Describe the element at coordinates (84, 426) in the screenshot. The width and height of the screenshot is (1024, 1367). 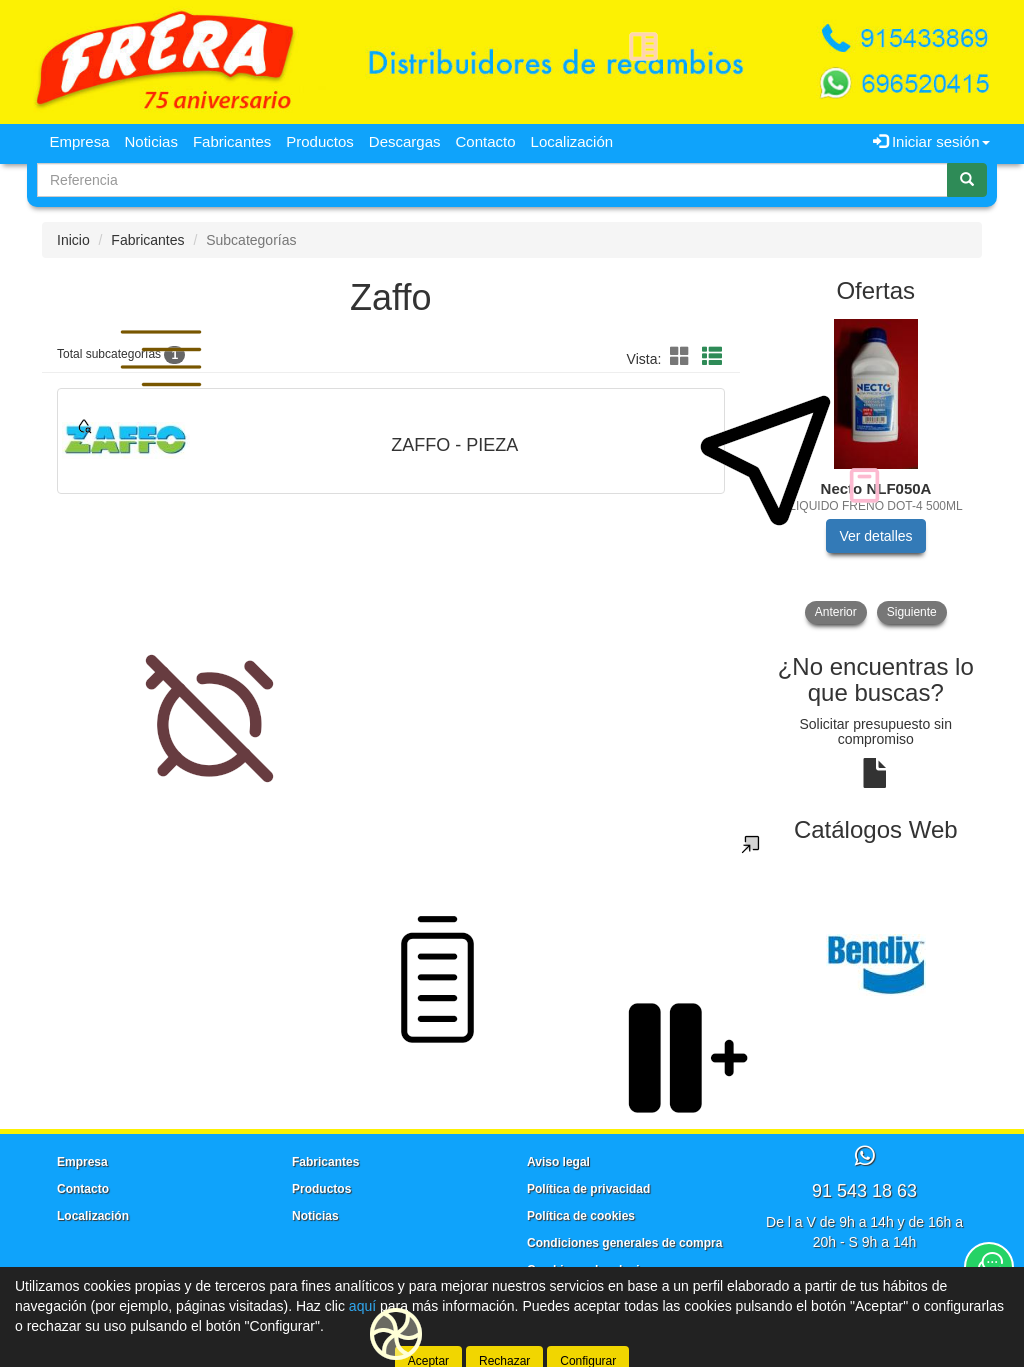
I see `search water or liquid settings` at that location.